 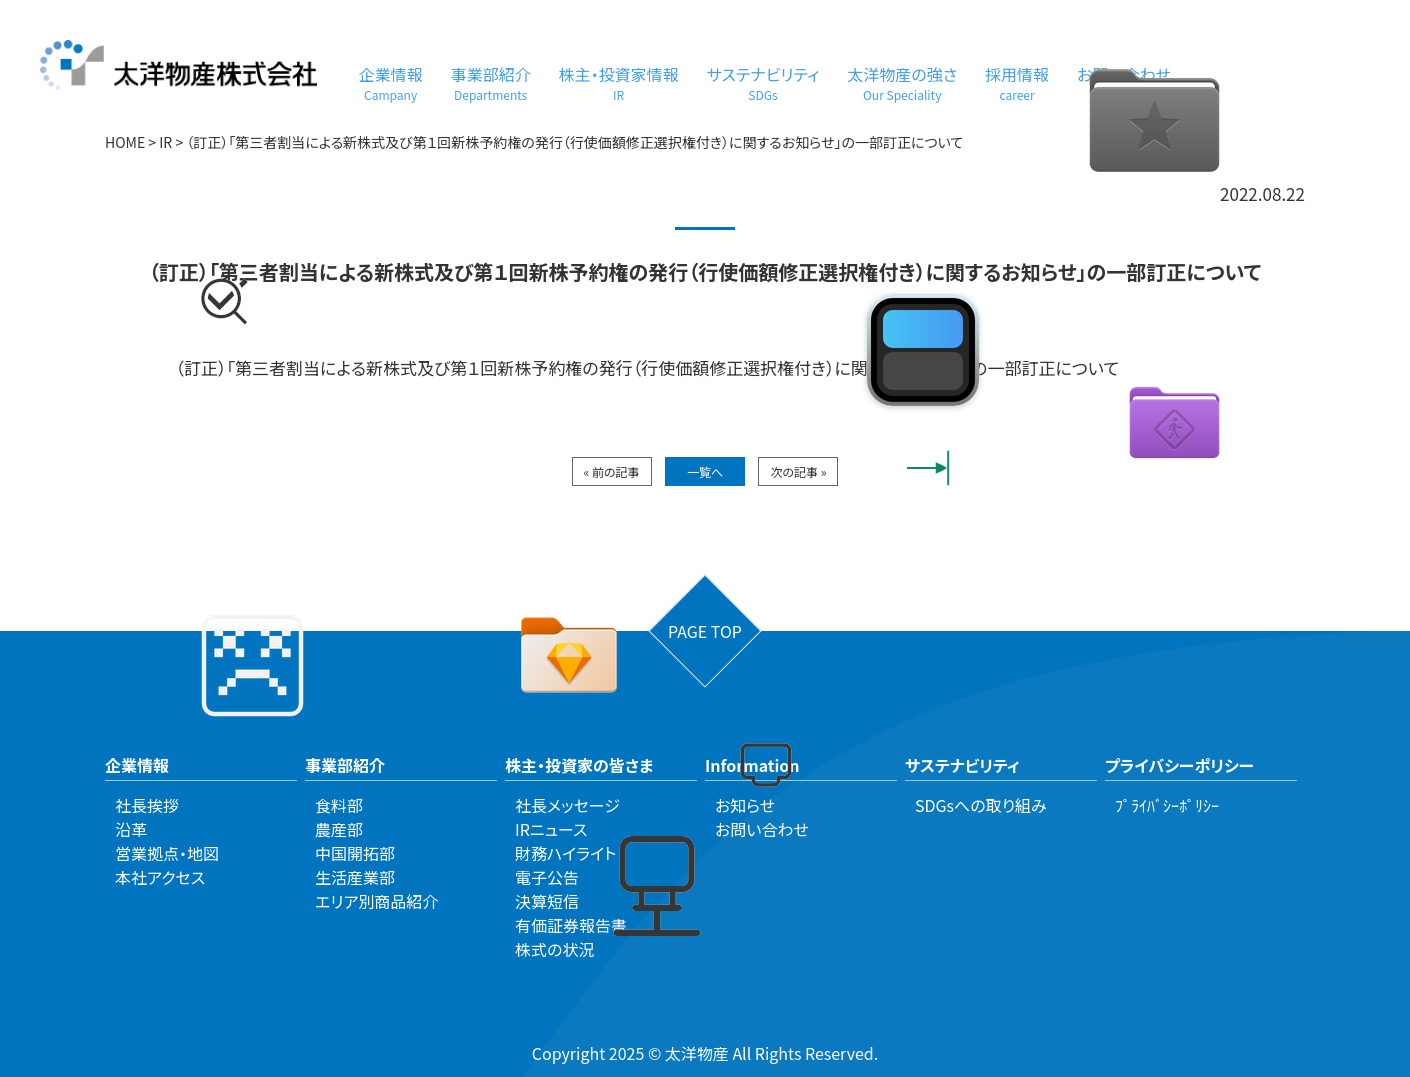 What do you see at coordinates (568, 657) in the screenshot?
I see `open folder containing Sketch design files` at bounding box center [568, 657].